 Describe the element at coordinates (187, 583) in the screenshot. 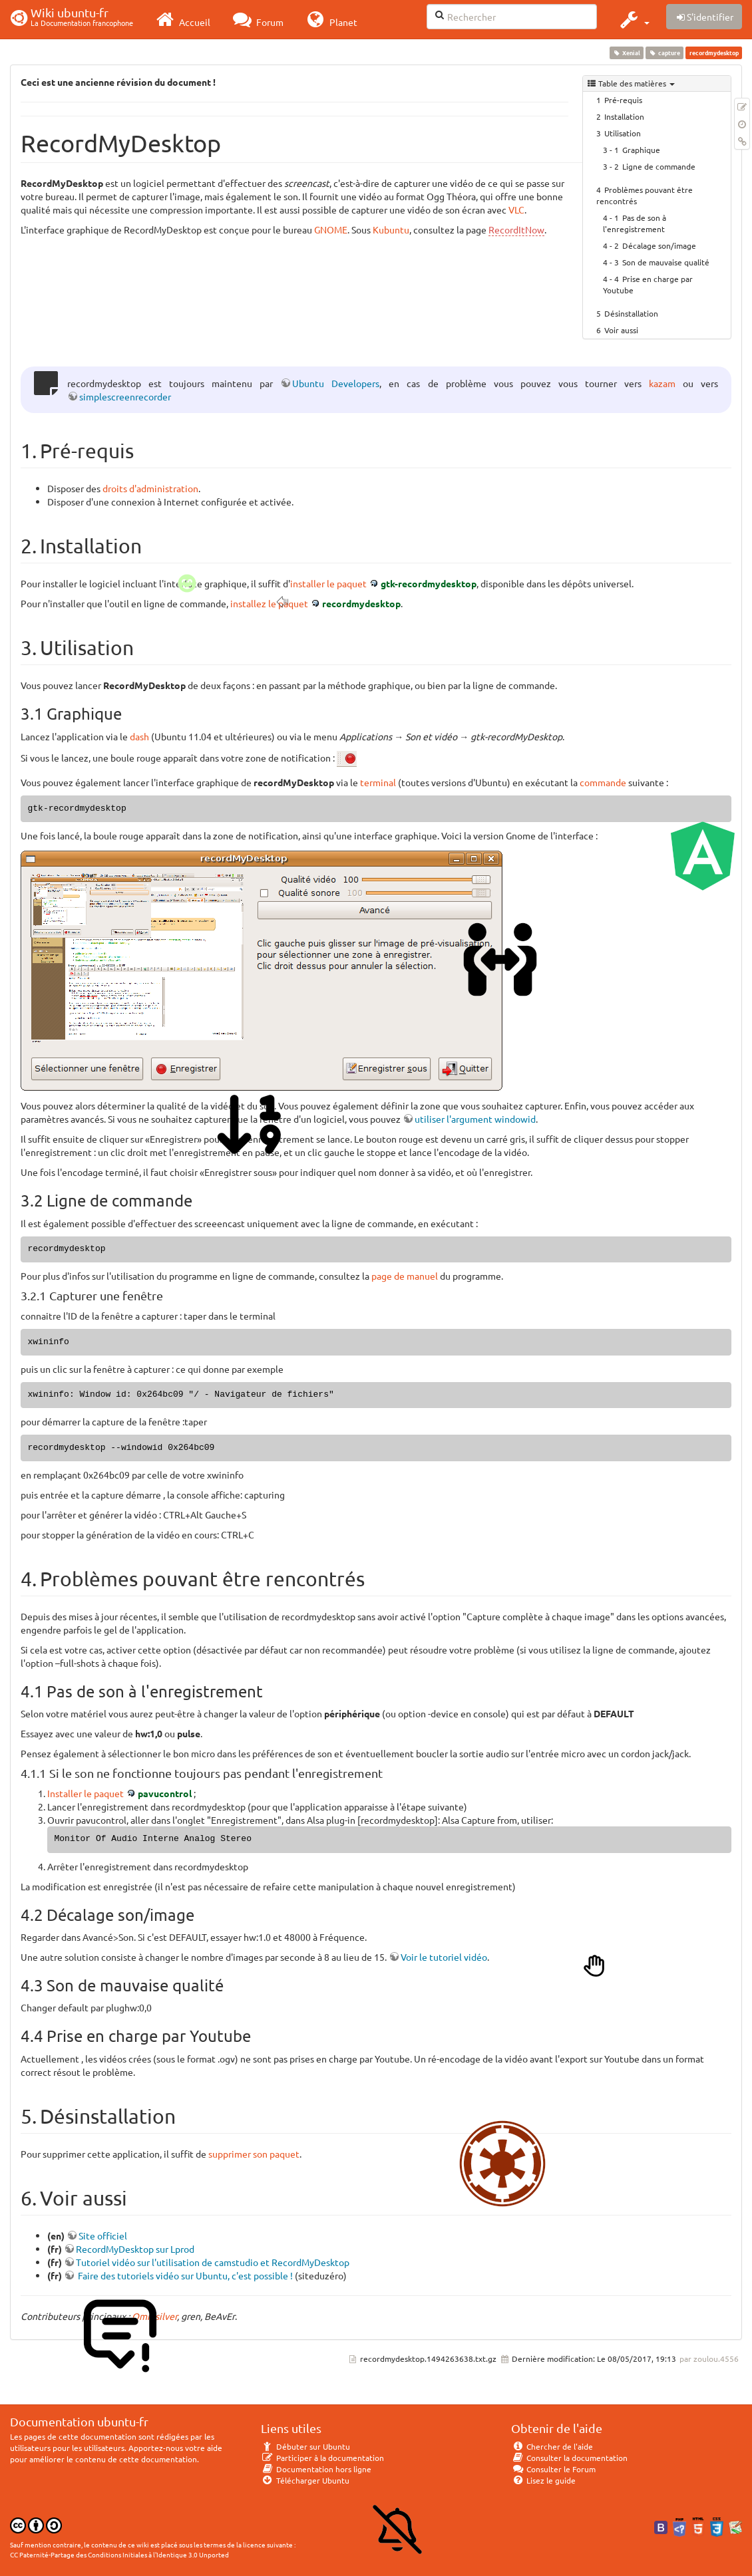

I see `add a positive reaction or emoji` at that location.